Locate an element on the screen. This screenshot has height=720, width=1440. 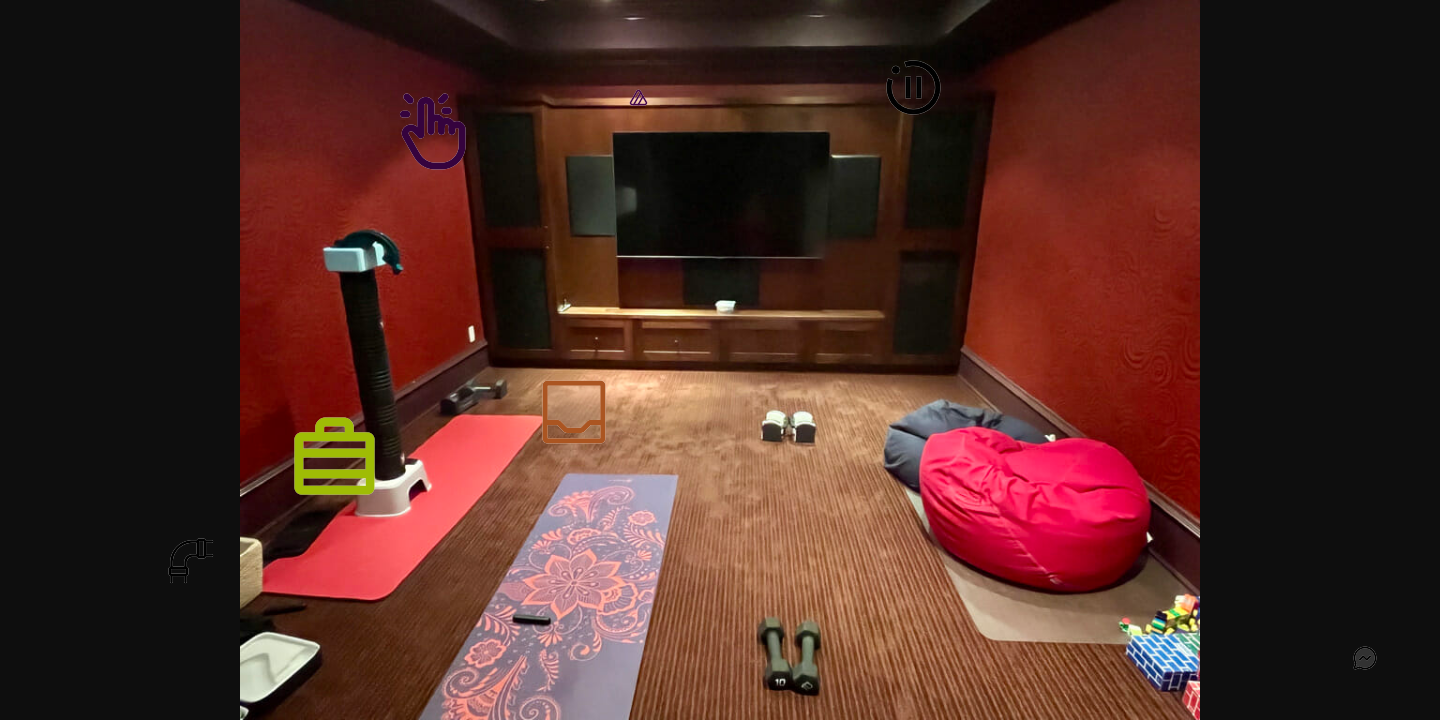
tap or click to interact is located at coordinates (434, 131).